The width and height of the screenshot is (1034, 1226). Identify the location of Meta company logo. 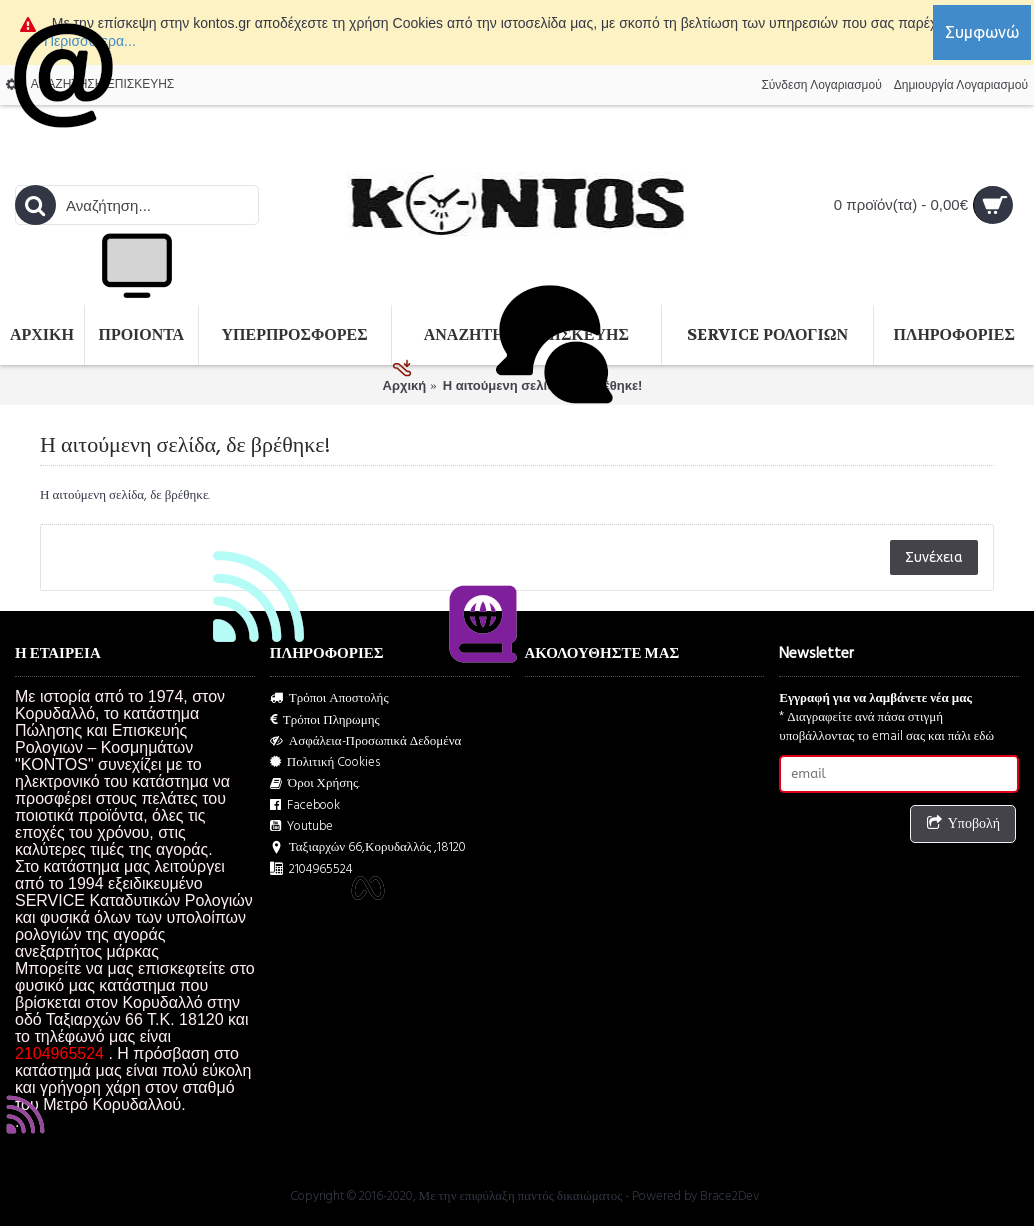
(368, 888).